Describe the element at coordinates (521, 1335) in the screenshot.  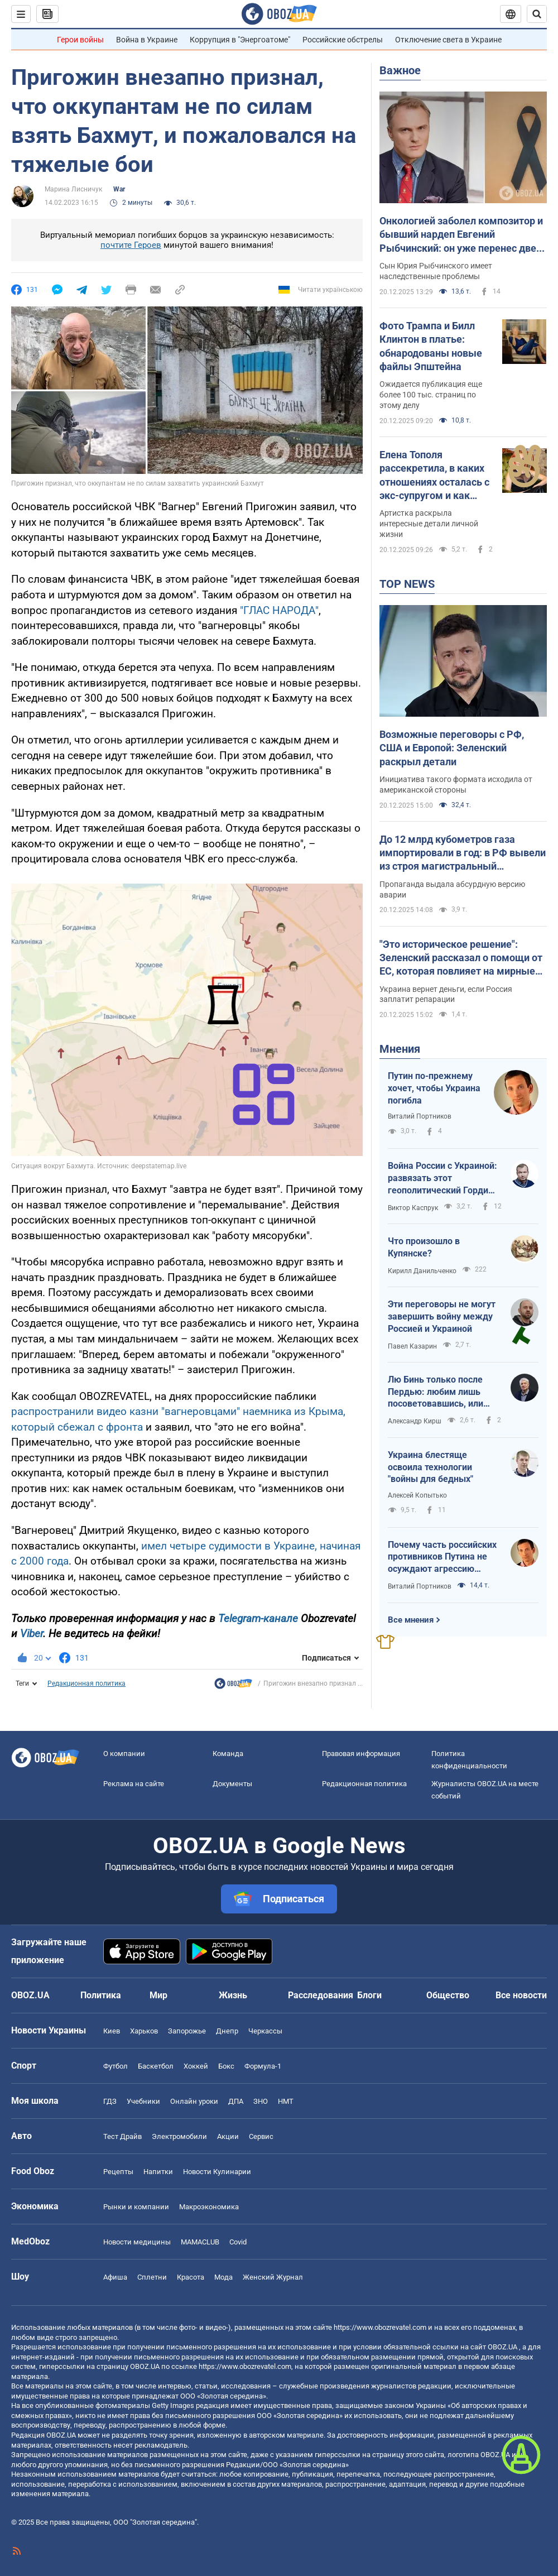
I see `trapeze app or service branding` at that location.